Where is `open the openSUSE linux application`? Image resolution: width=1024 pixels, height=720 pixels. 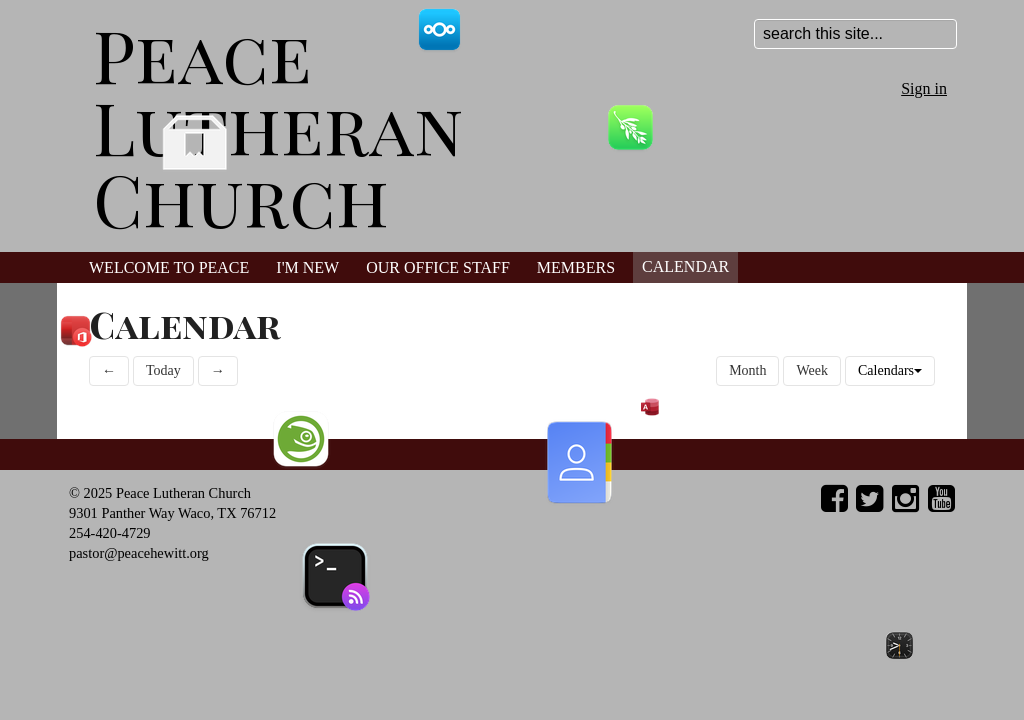 open the openSUSE linux application is located at coordinates (301, 439).